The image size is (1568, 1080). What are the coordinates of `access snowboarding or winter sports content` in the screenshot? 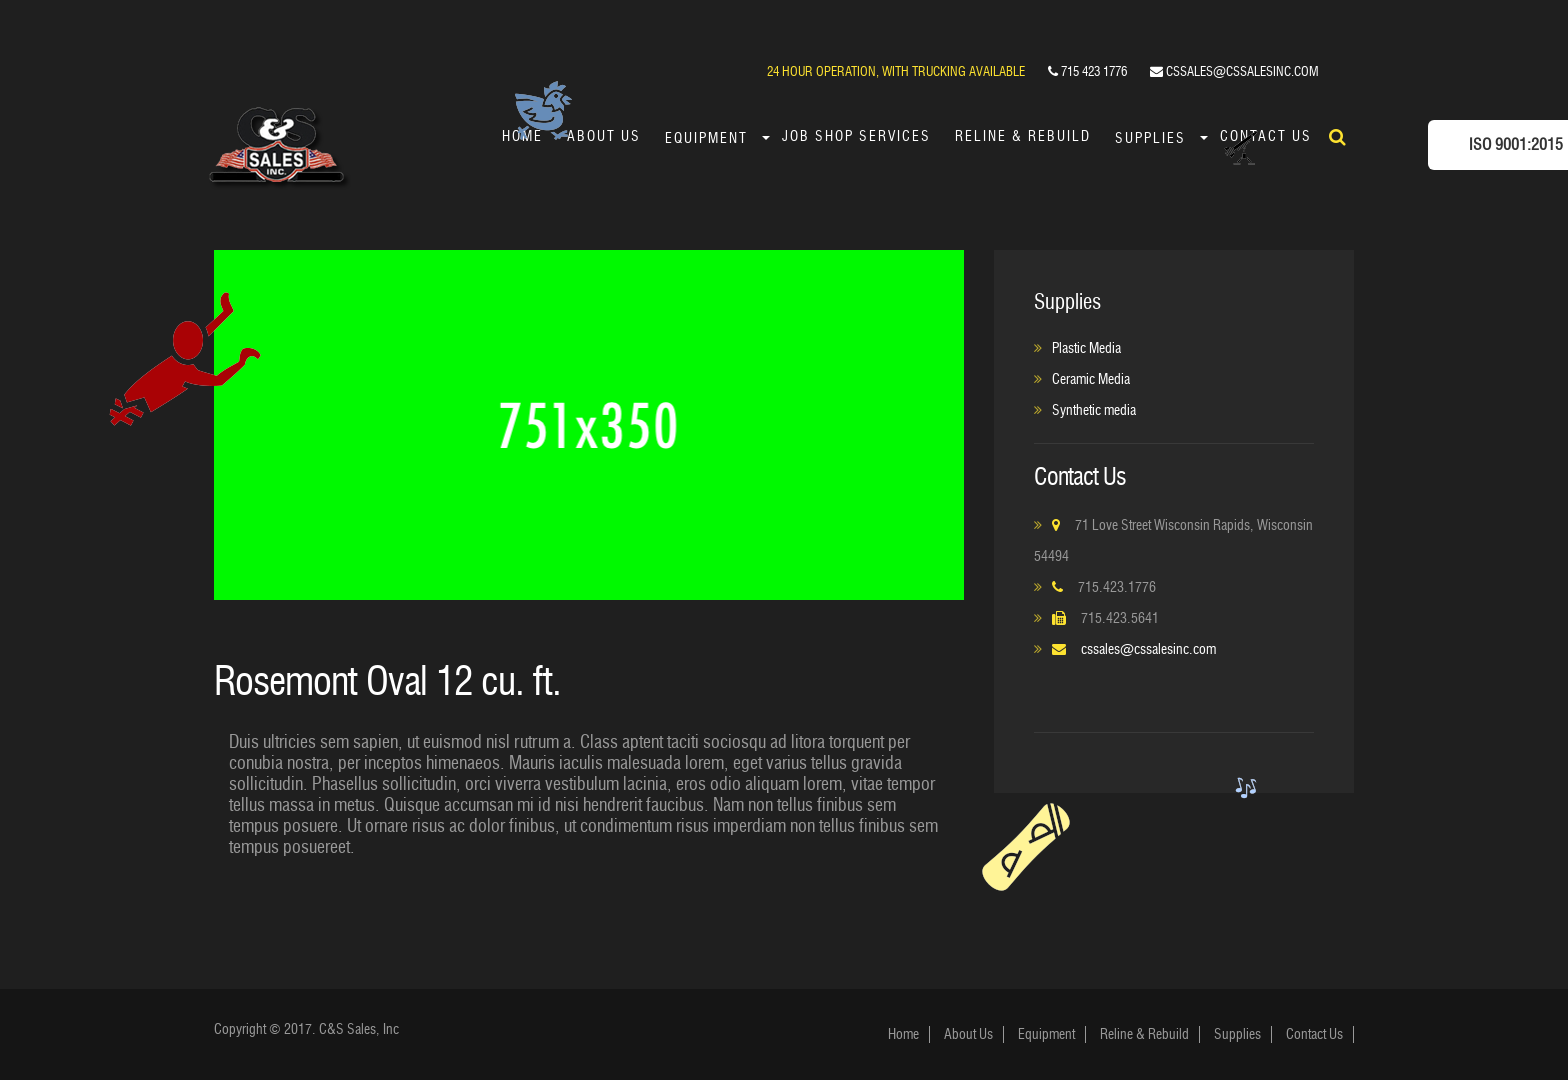 It's located at (1026, 847).